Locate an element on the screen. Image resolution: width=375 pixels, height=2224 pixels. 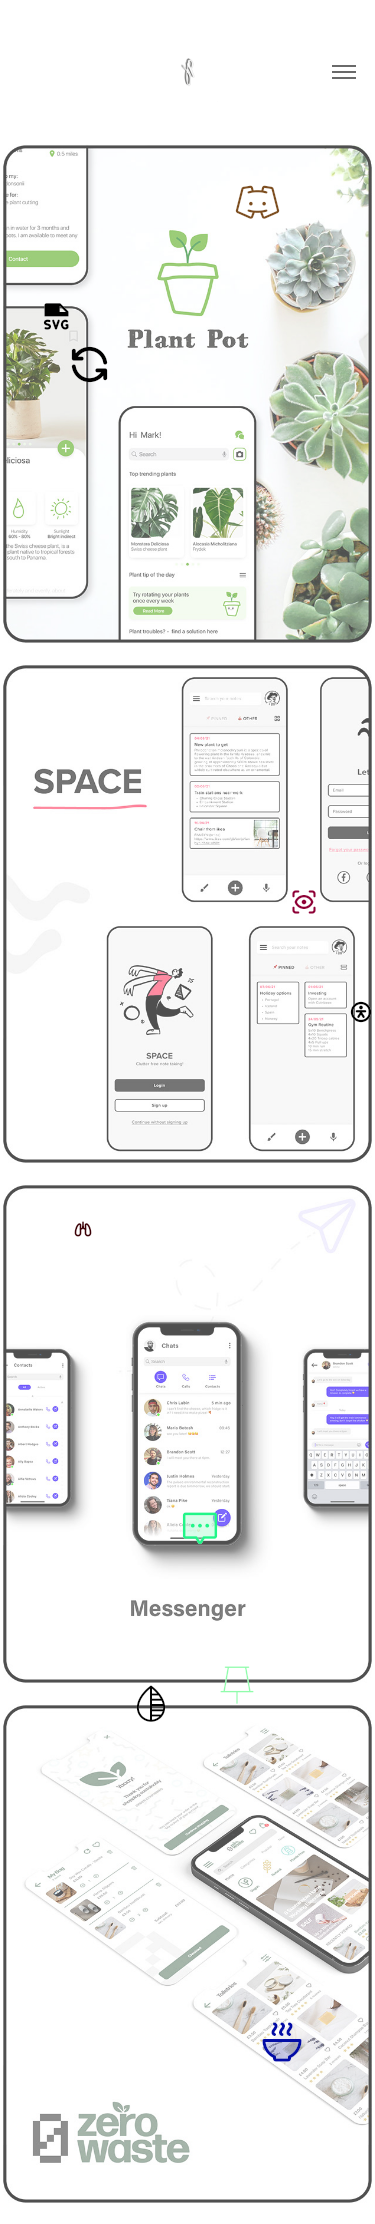
an SVG file type indicator is located at coordinates (56, 317).